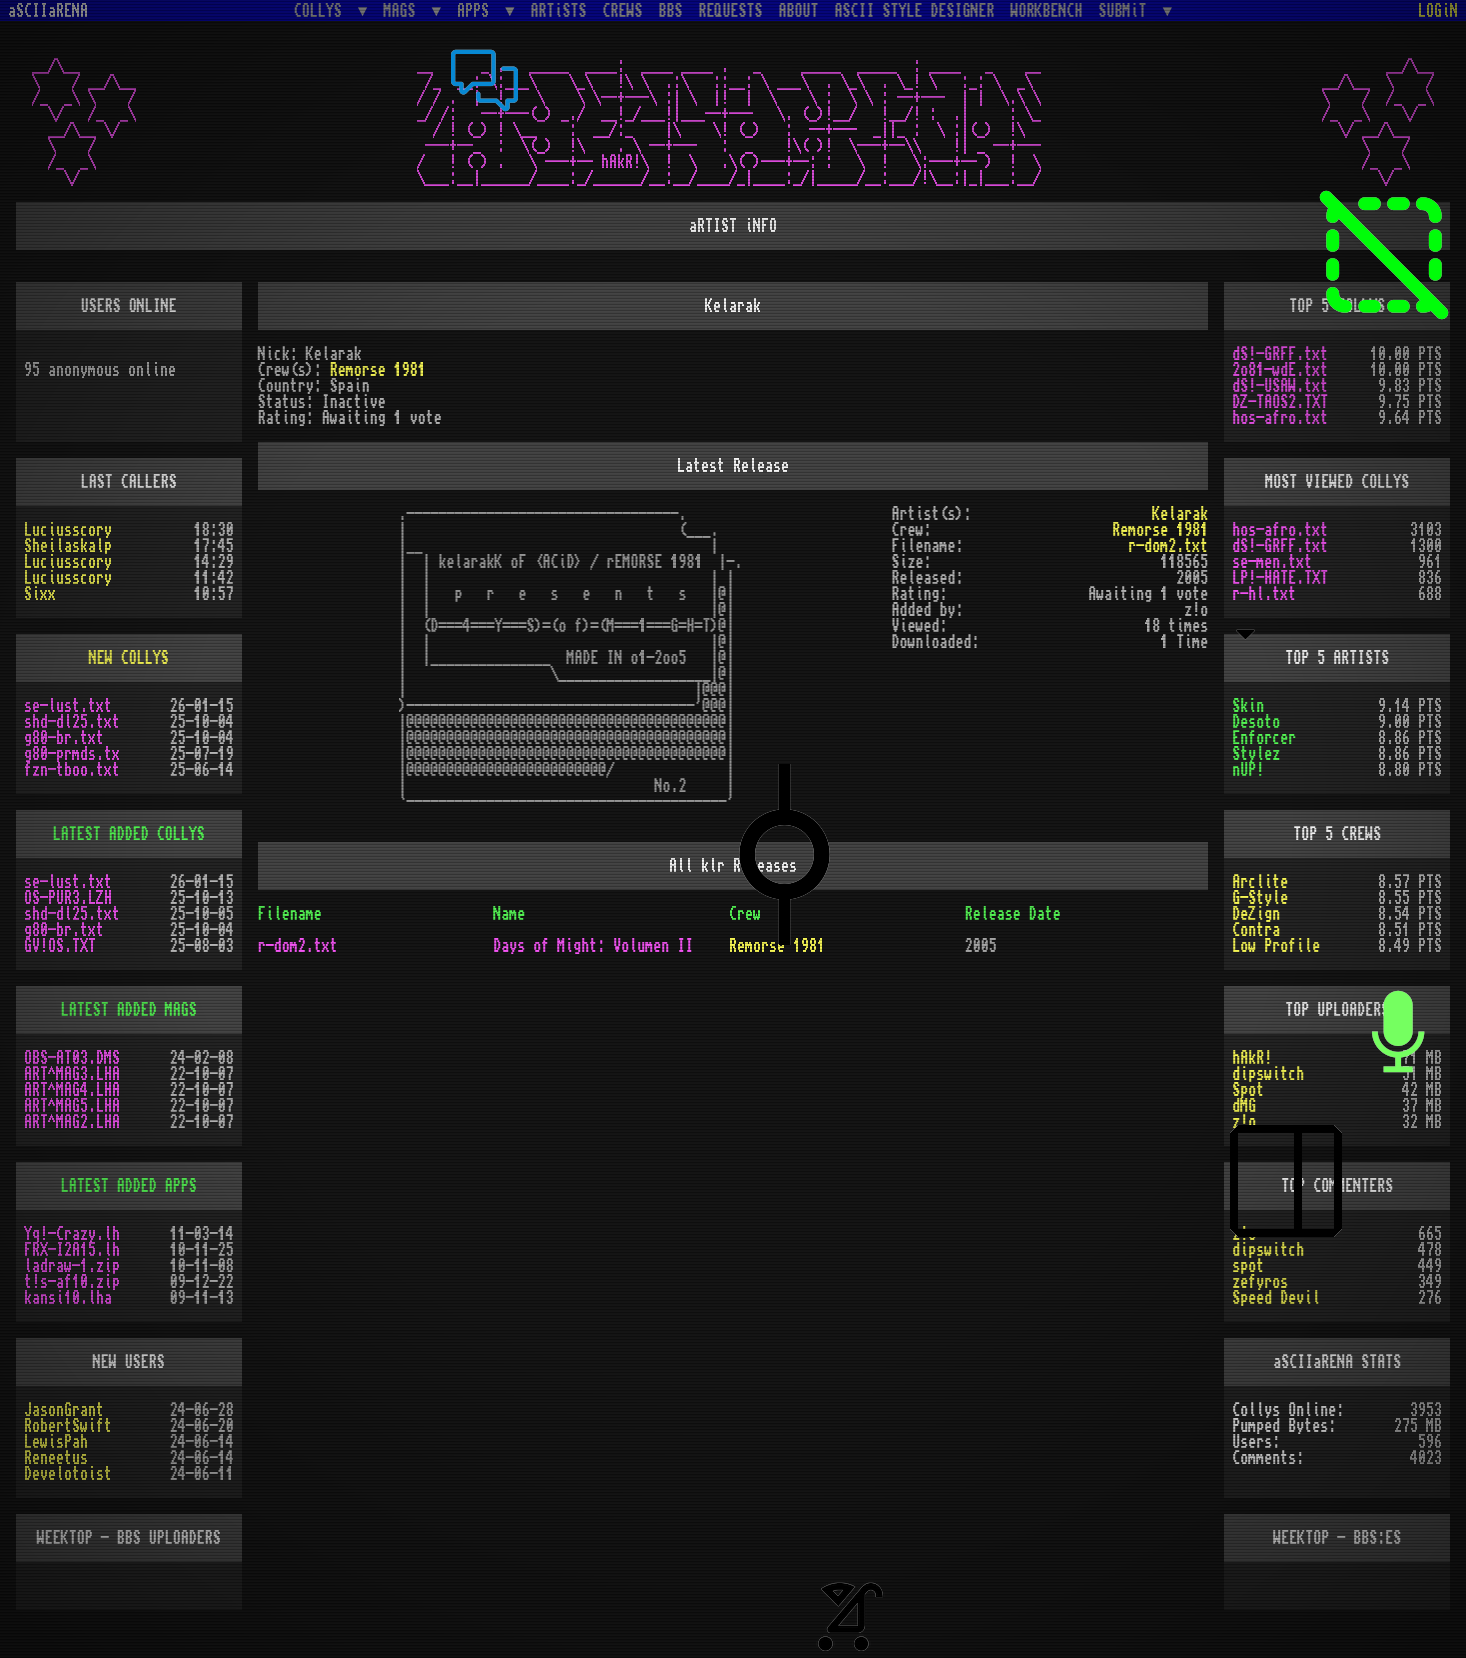 Image resolution: width=1466 pixels, height=1658 pixels. What do you see at coordinates (847, 1615) in the screenshot?
I see `indicates stroller-friendly or family amenities available` at bounding box center [847, 1615].